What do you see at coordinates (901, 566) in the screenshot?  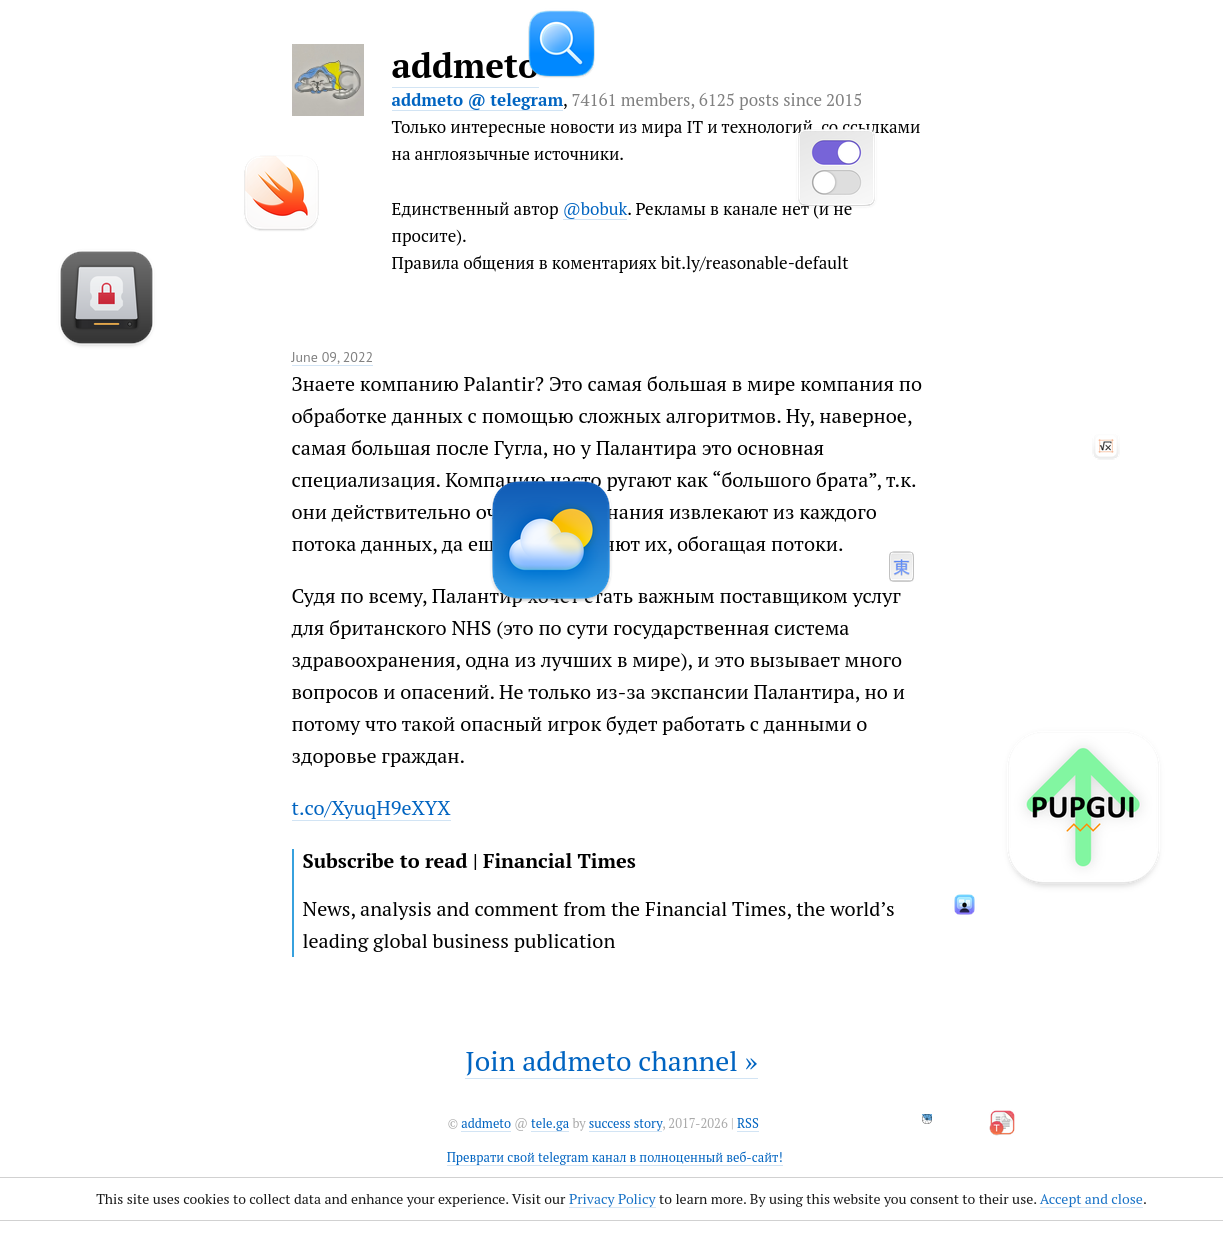 I see `launch the GNOME Mahjongg game` at bounding box center [901, 566].